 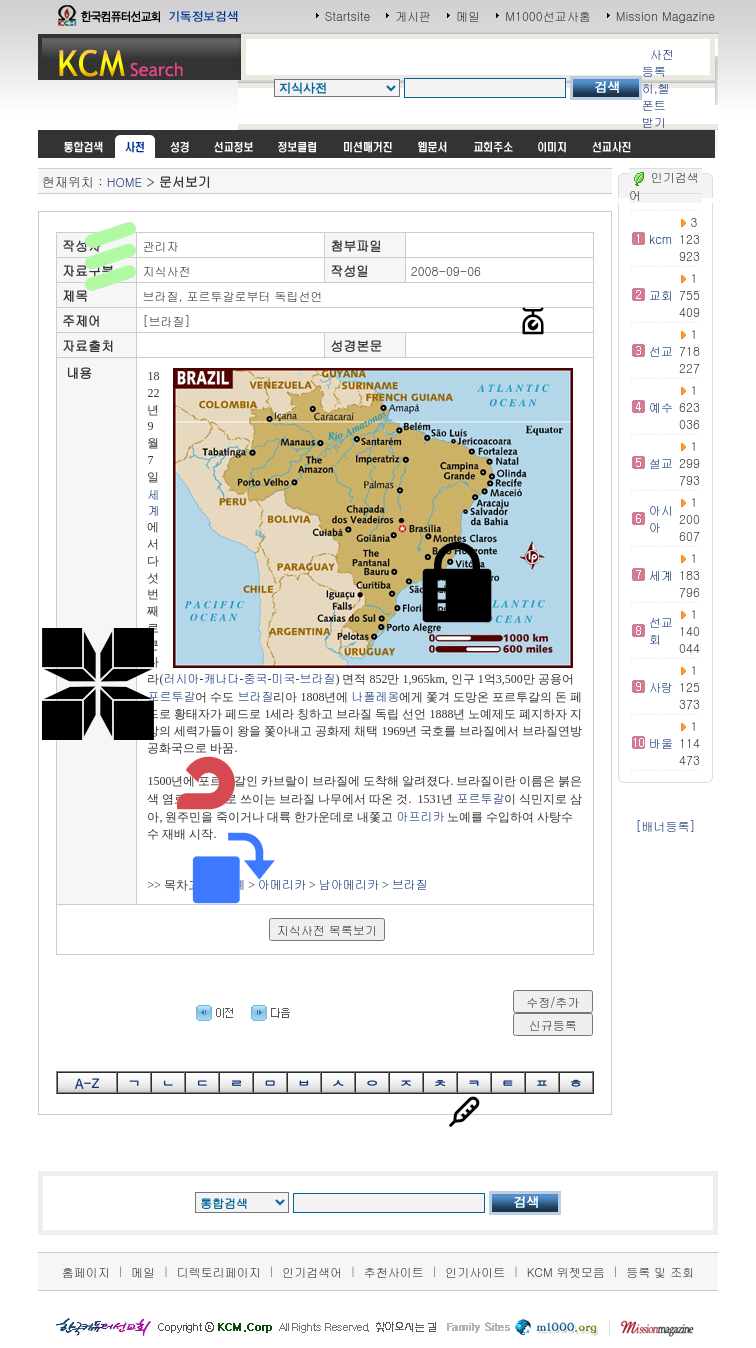 What do you see at coordinates (110, 256) in the screenshot?
I see `ericsson brand logo` at bounding box center [110, 256].